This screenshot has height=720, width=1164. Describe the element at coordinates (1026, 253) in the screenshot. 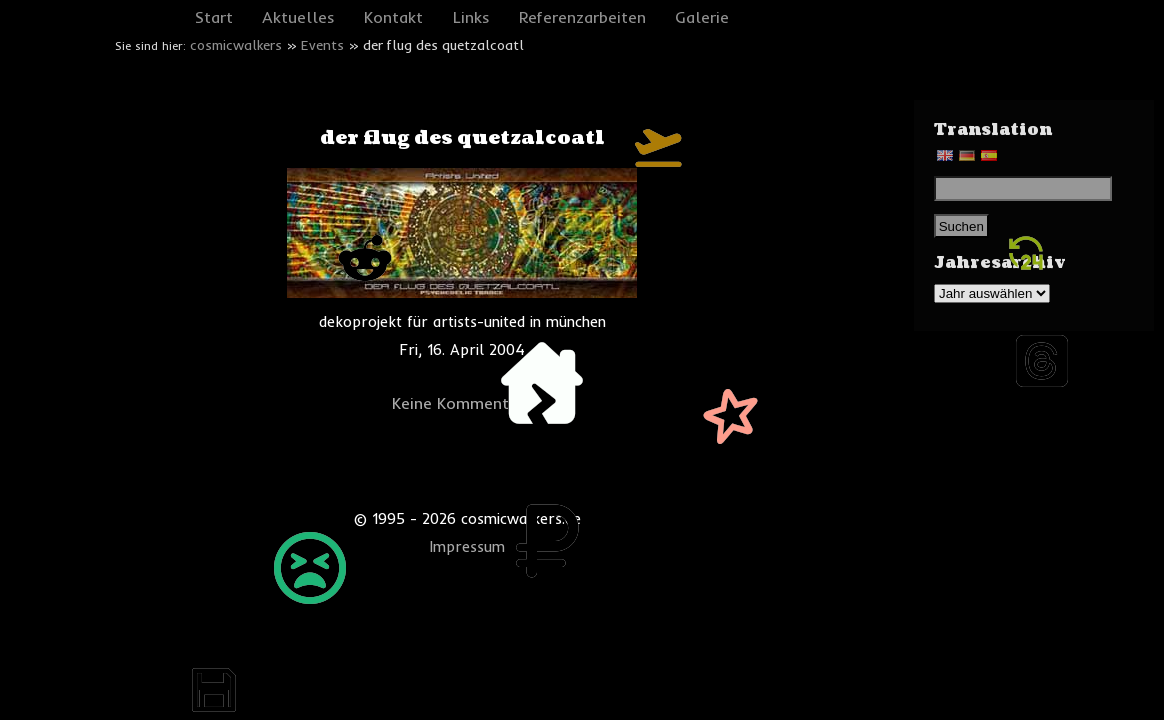

I see `indicates 24/7 availability or round-the-clock service` at that location.